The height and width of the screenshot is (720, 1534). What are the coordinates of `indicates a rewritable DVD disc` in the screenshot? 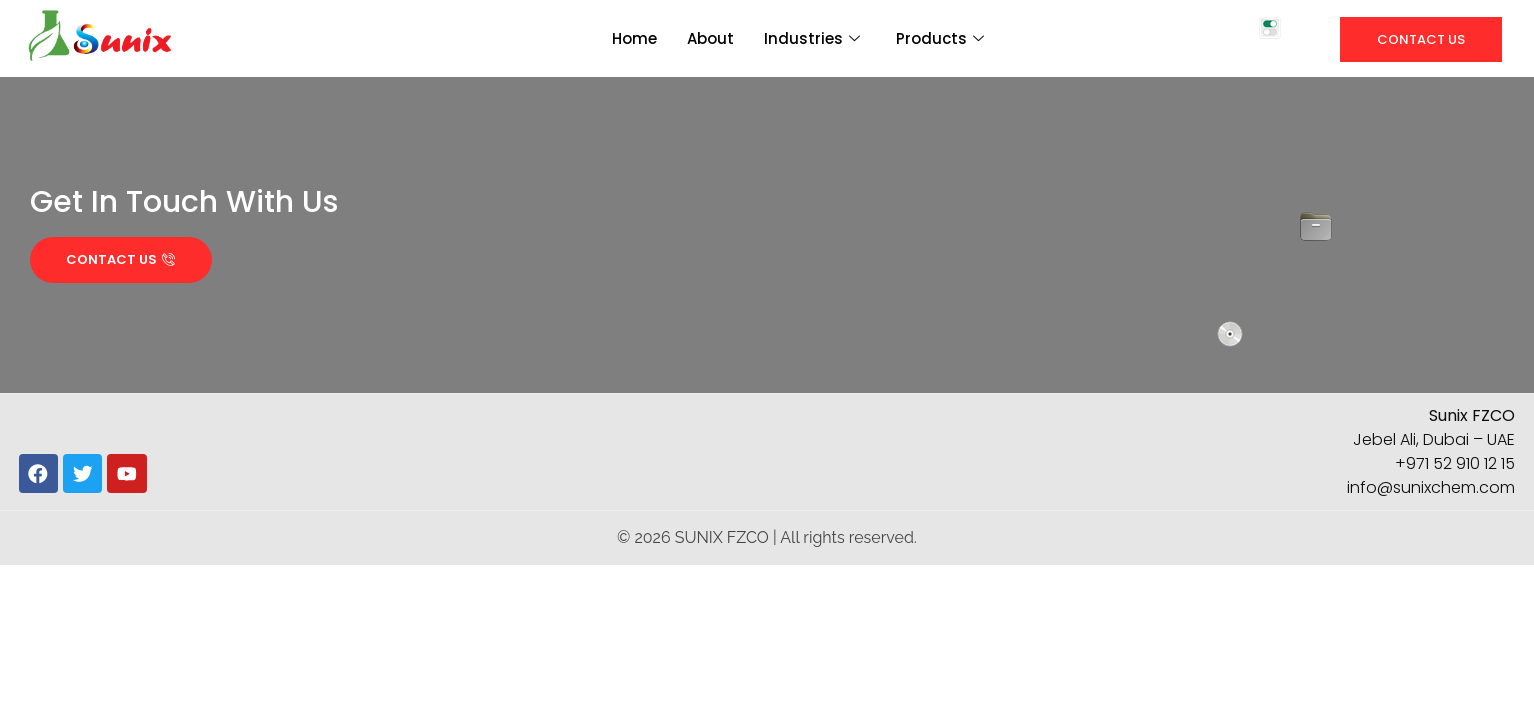 It's located at (1230, 334).